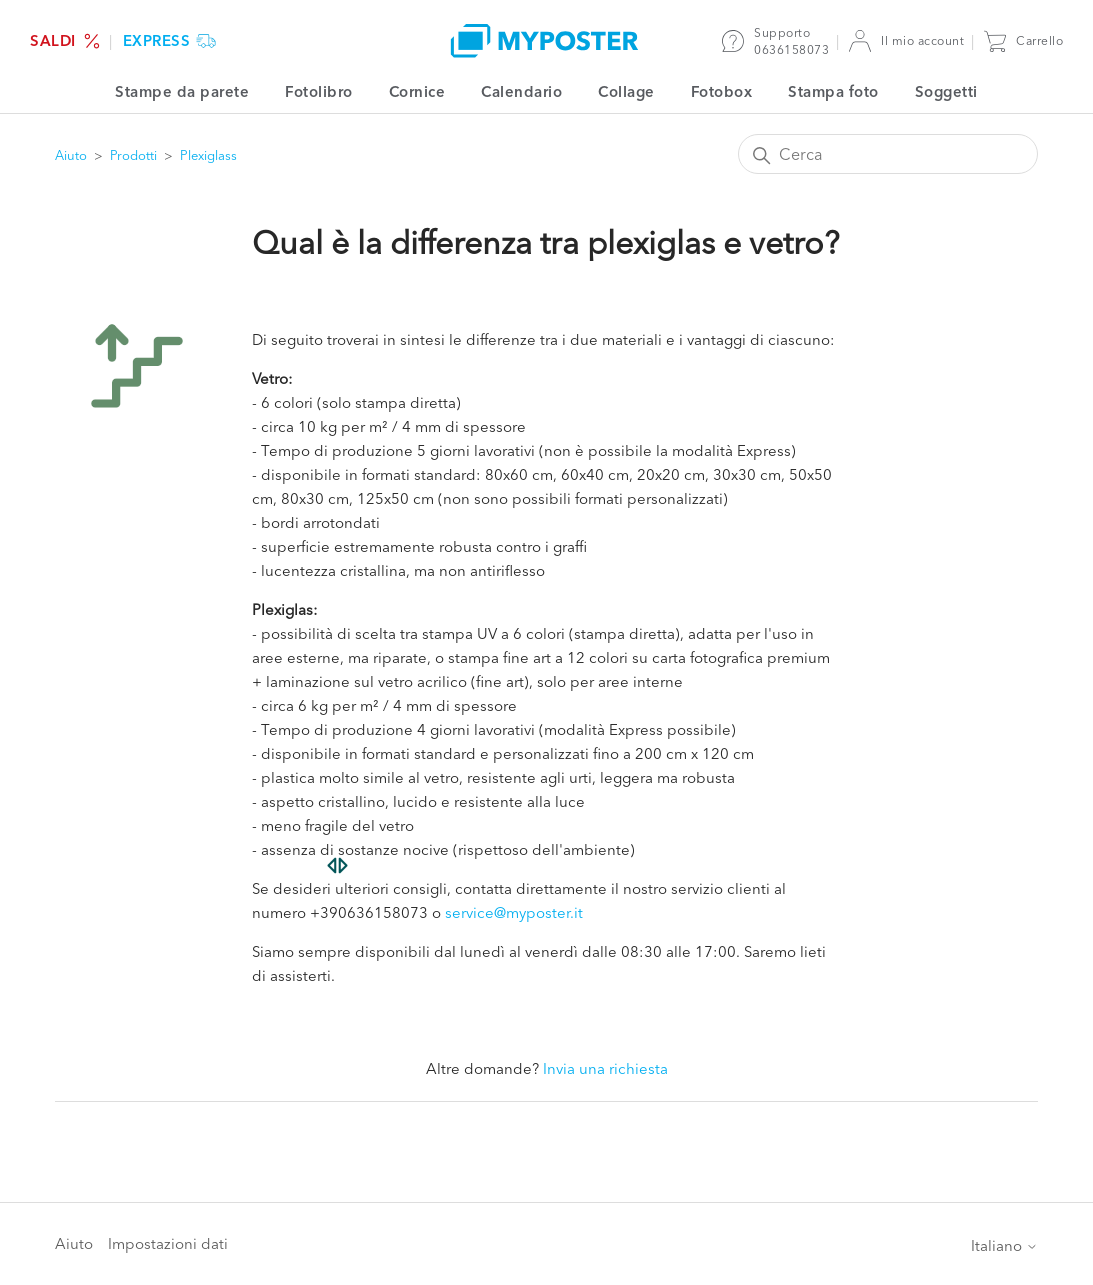 The width and height of the screenshot is (1093, 1285). Describe the element at coordinates (337, 865) in the screenshot. I see `expand or resize horizontally` at that location.